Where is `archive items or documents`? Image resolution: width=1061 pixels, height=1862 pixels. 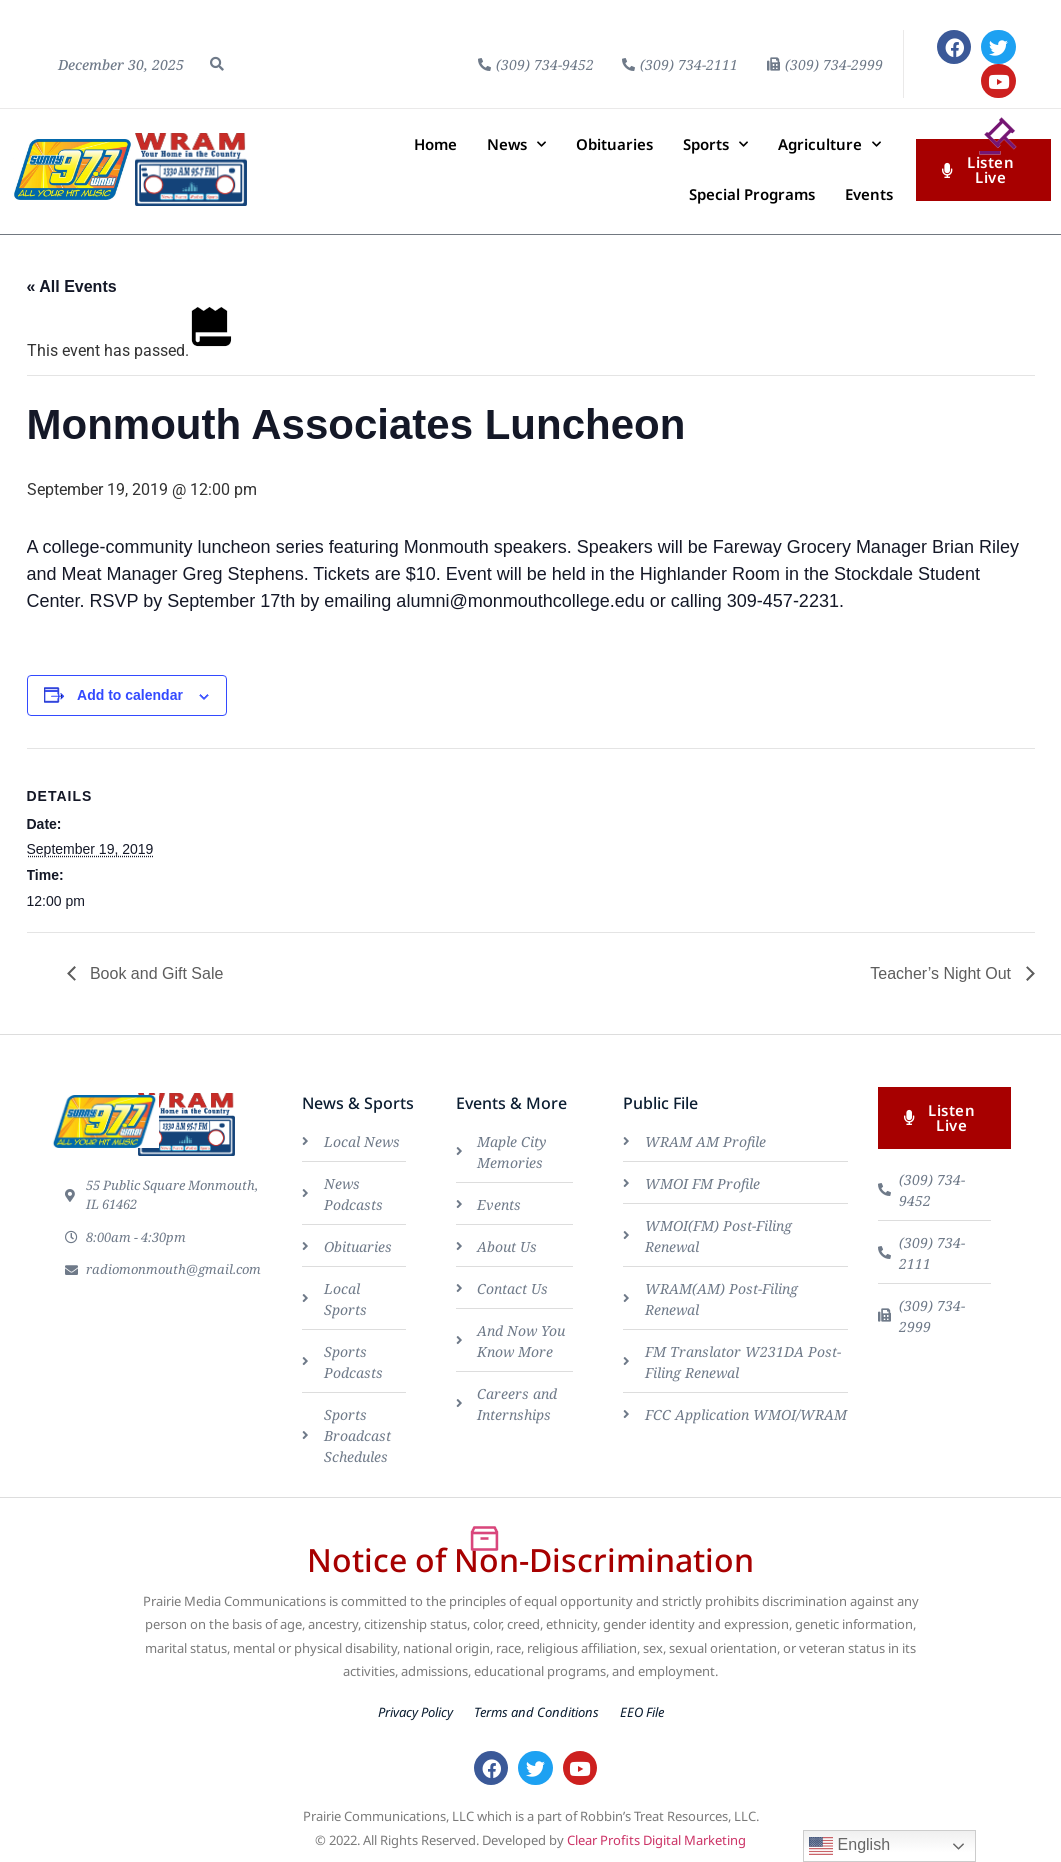 archive items or documents is located at coordinates (484, 1538).